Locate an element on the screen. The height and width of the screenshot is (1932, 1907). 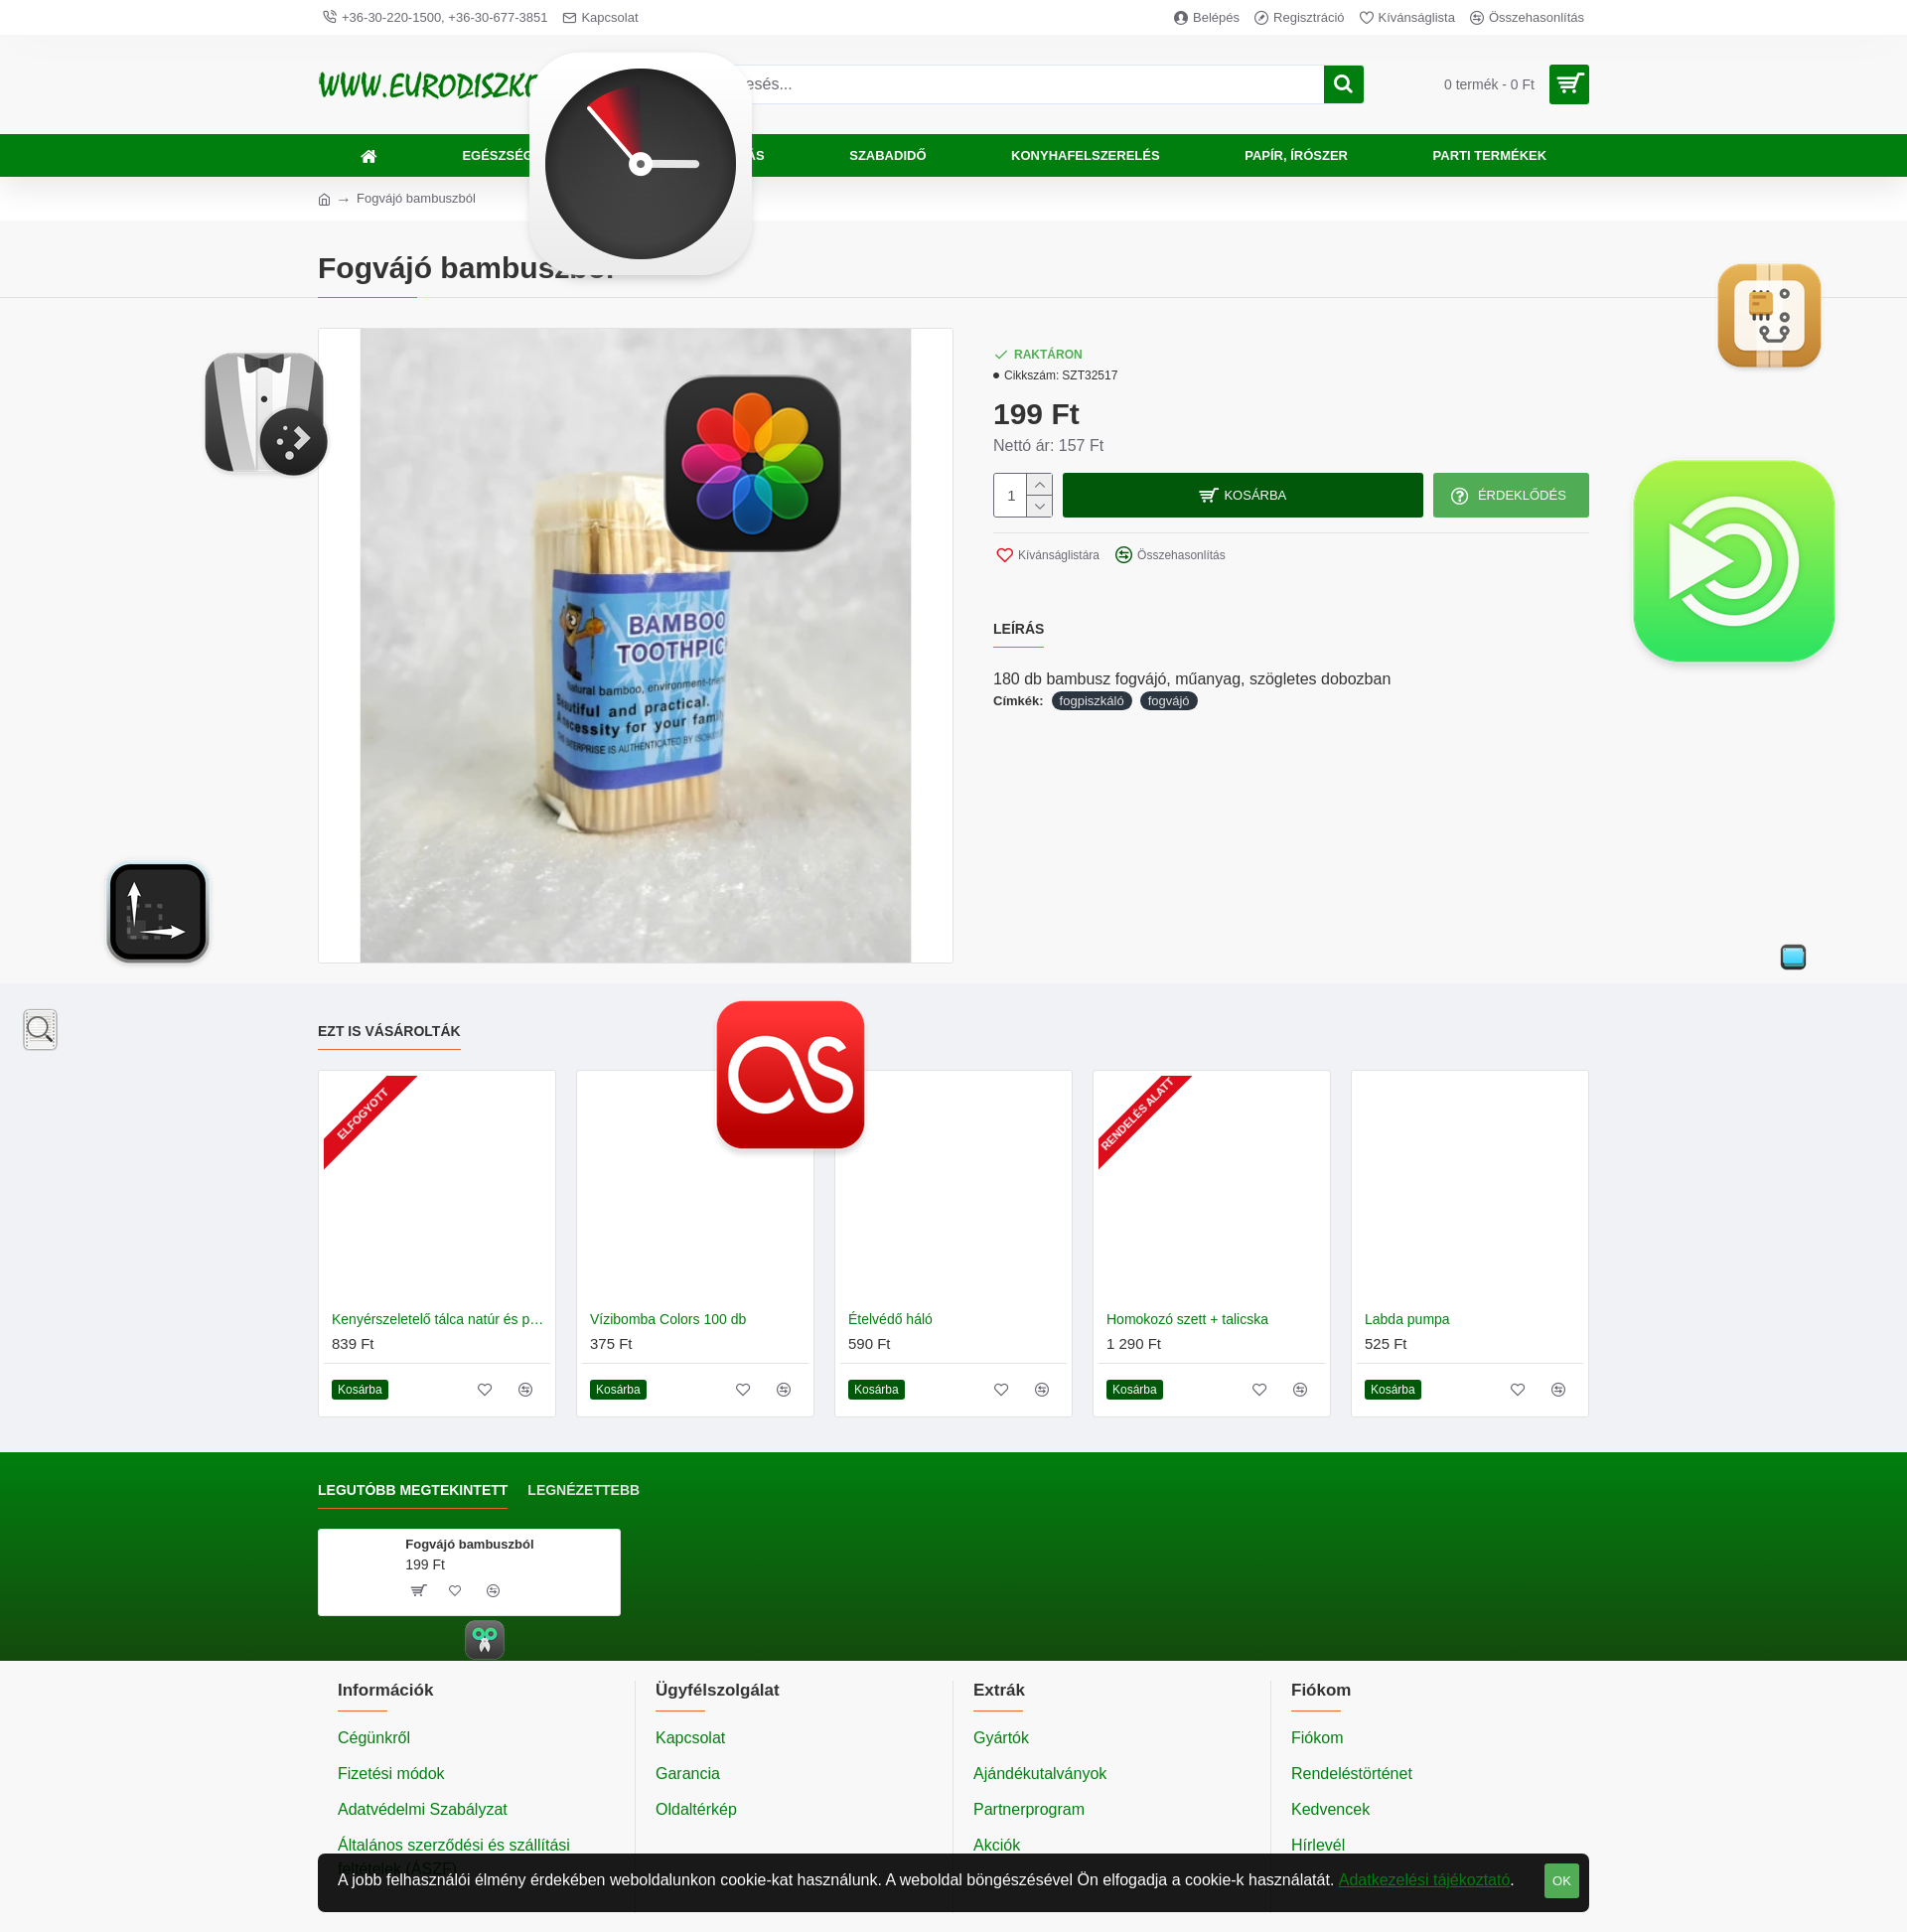
open display preferences is located at coordinates (158, 912).